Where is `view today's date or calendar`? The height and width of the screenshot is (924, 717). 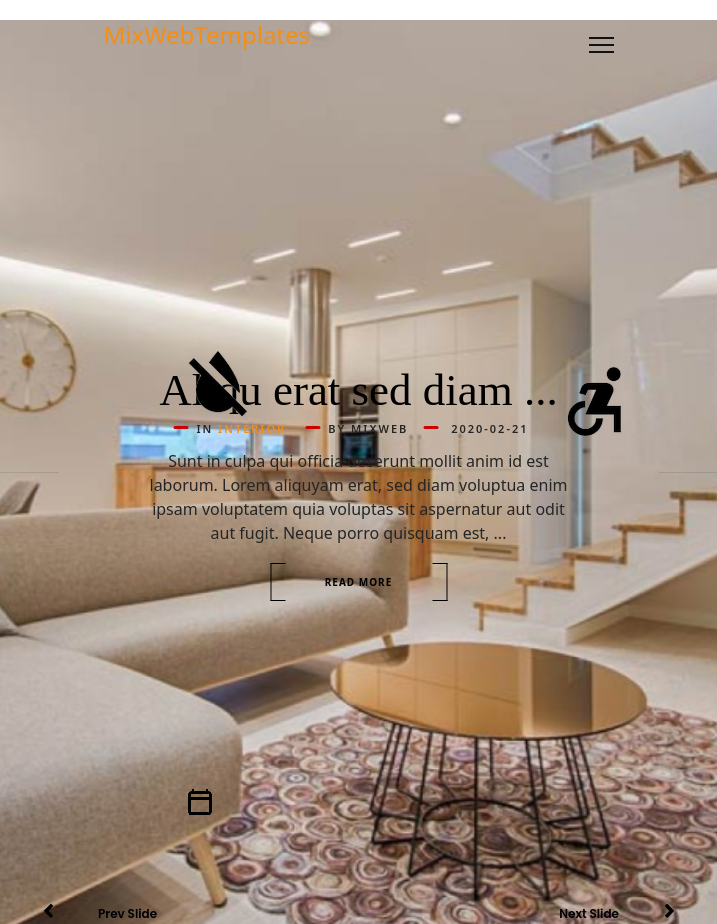
view today's date or calendar is located at coordinates (200, 802).